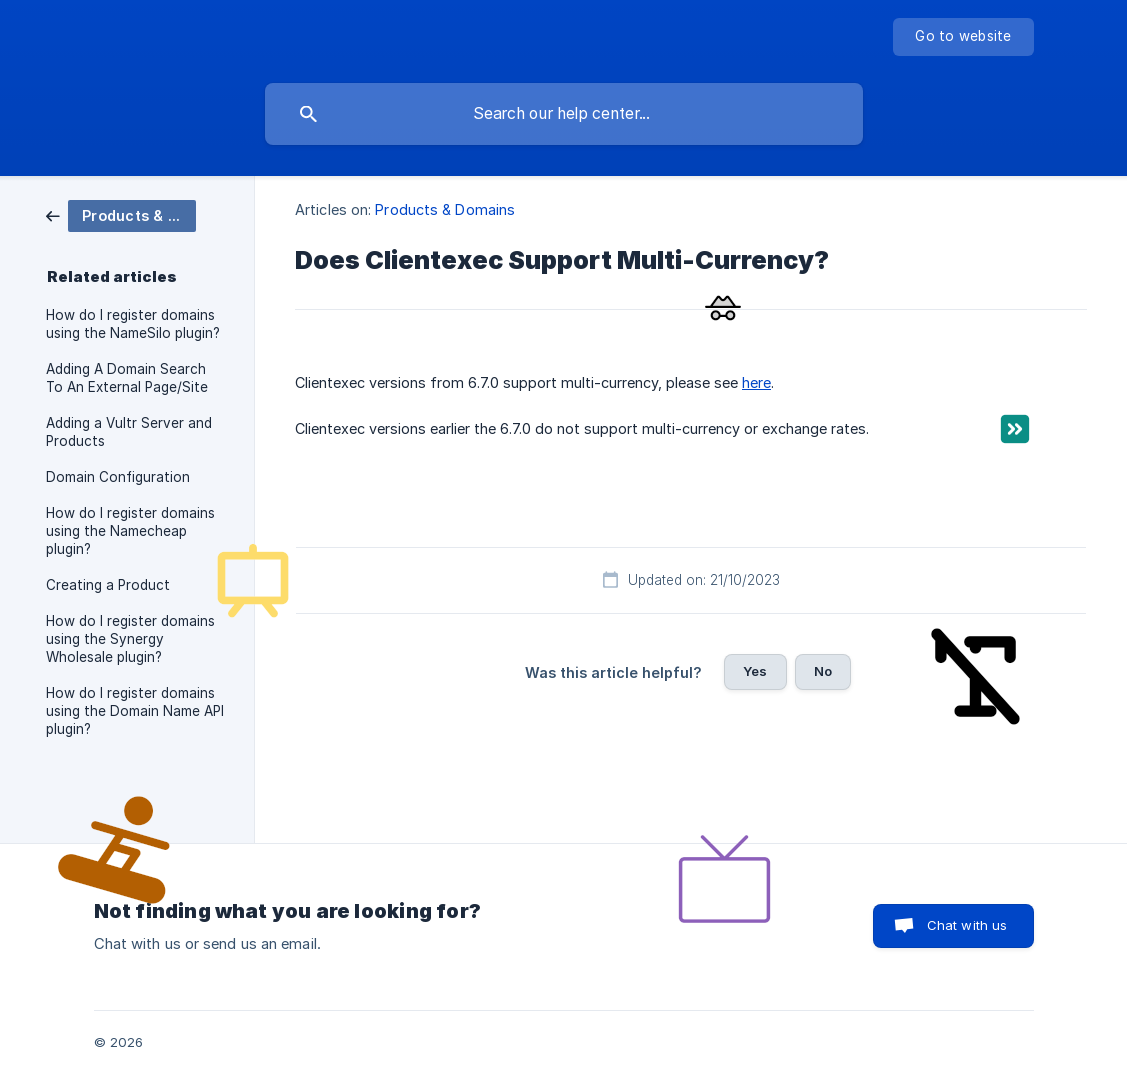 The width and height of the screenshot is (1127, 1075). What do you see at coordinates (724, 884) in the screenshot?
I see `access tv or video streaming content` at bounding box center [724, 884].